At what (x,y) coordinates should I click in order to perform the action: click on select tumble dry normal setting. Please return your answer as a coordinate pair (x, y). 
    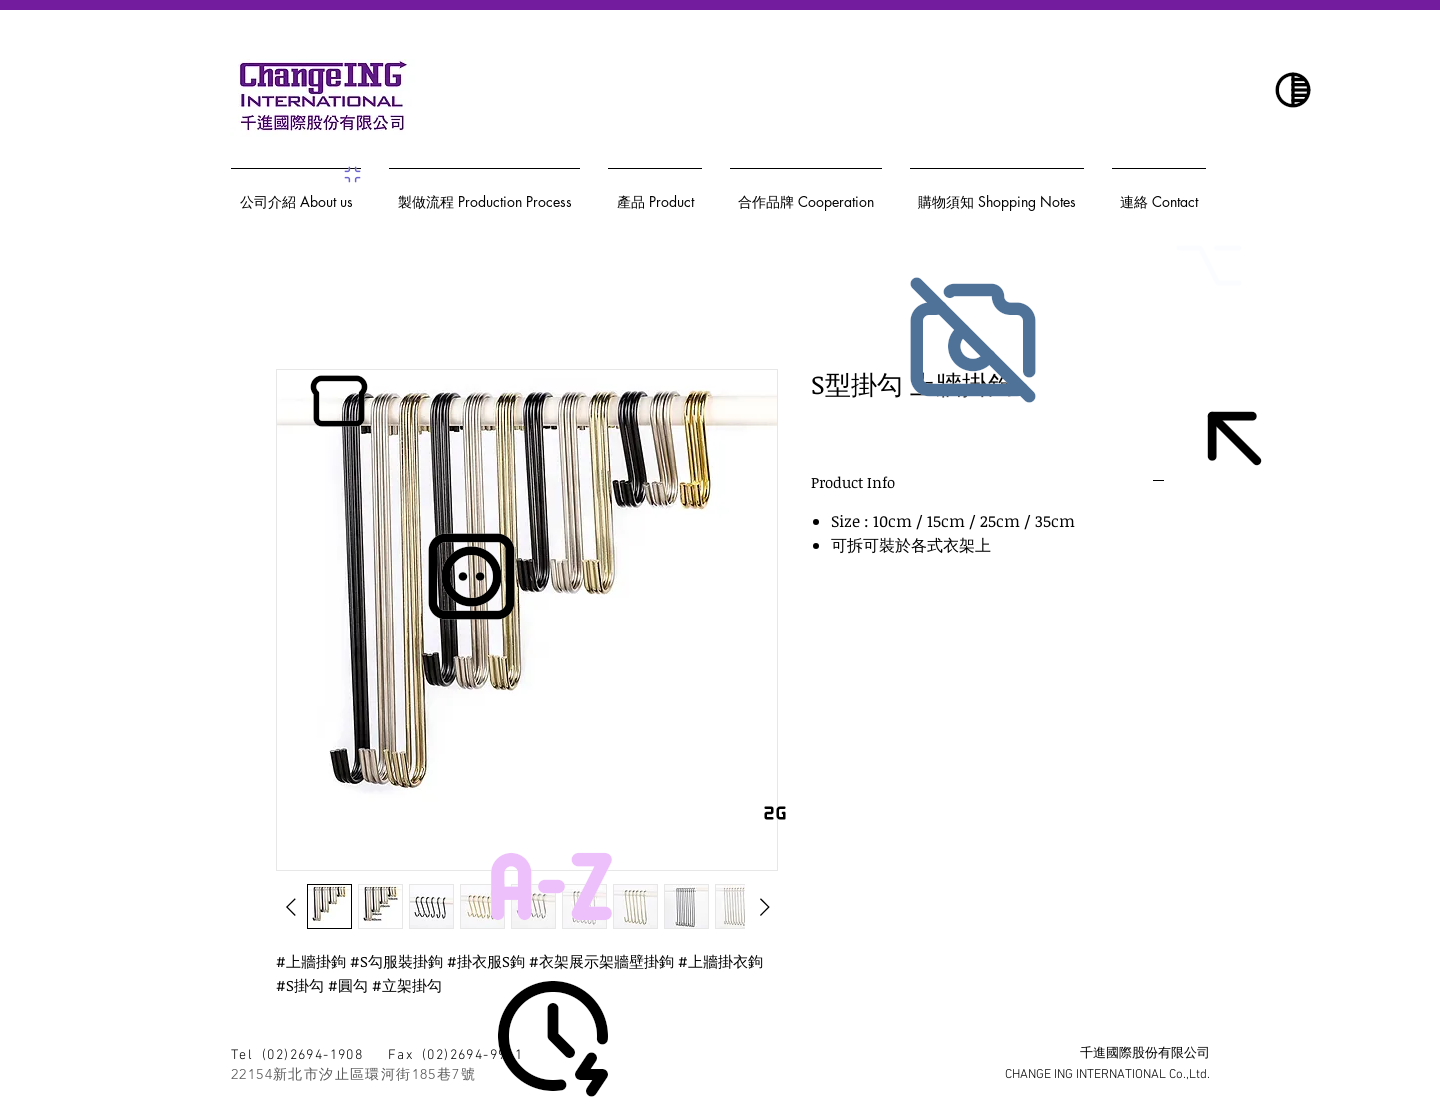
    Looking at the image, I should click on (471, 576).